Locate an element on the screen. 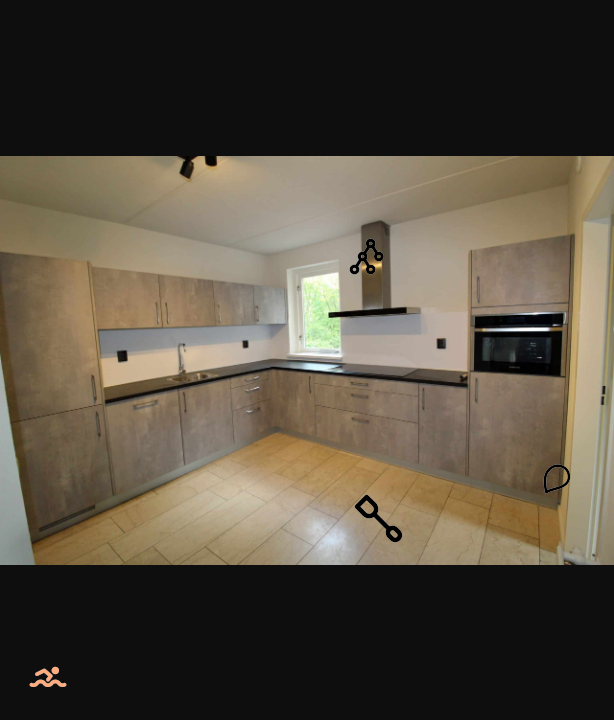 The width and height of the screenshot is (614, 720). view hierarchical data structure is located at coordinates (367, 256).